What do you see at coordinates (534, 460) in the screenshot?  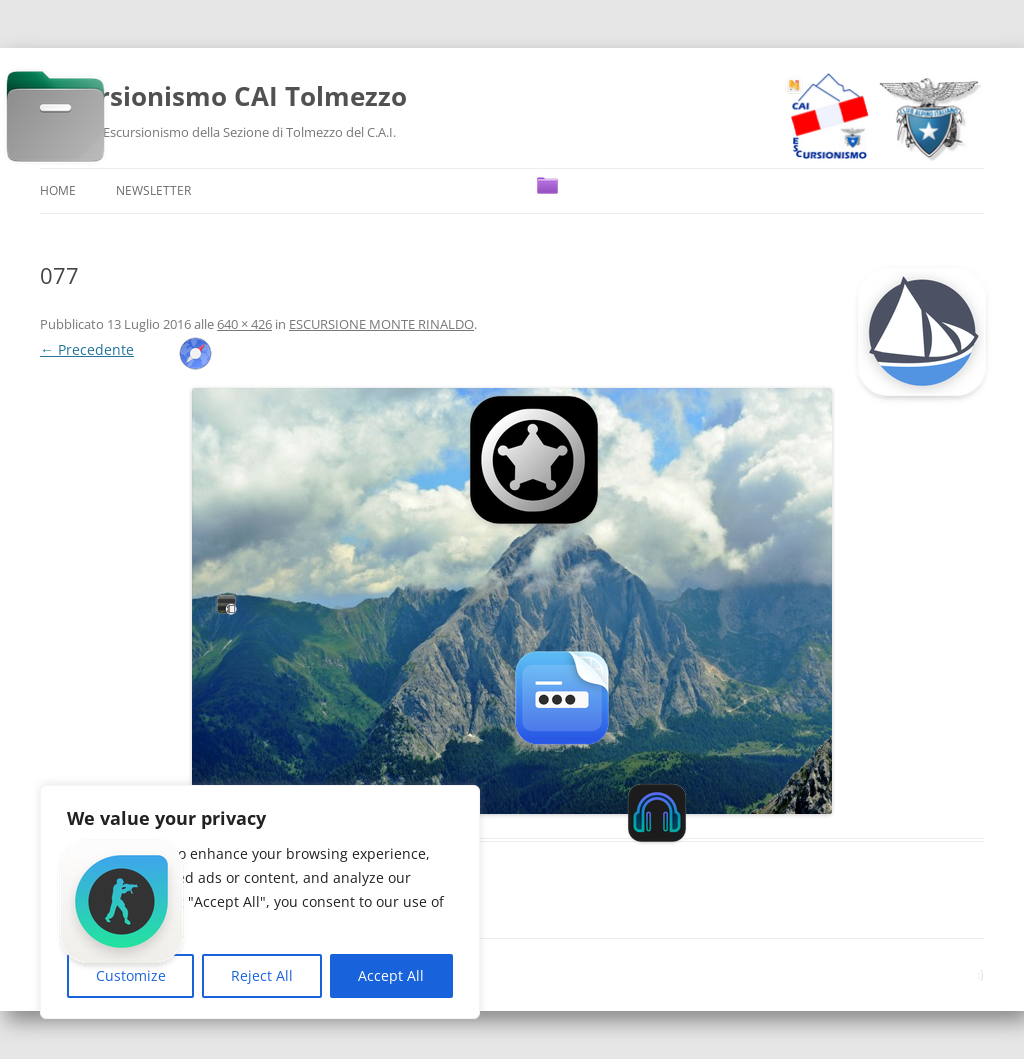 I see `launch rimworld` at bounding box center [534, 460].